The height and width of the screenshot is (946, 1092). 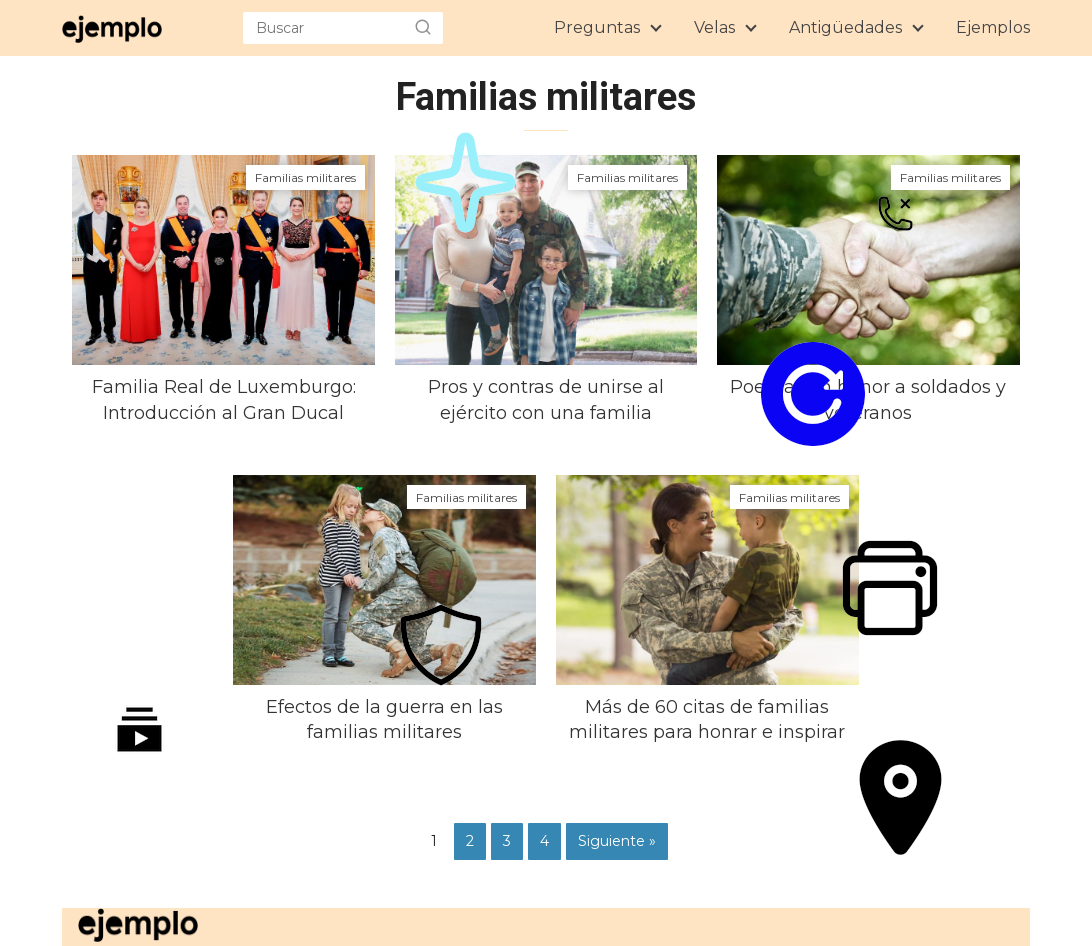 What do you see at coordinates (441, 645) in the screenshot?
I see `access security settings` at bounding box center [441, 645].